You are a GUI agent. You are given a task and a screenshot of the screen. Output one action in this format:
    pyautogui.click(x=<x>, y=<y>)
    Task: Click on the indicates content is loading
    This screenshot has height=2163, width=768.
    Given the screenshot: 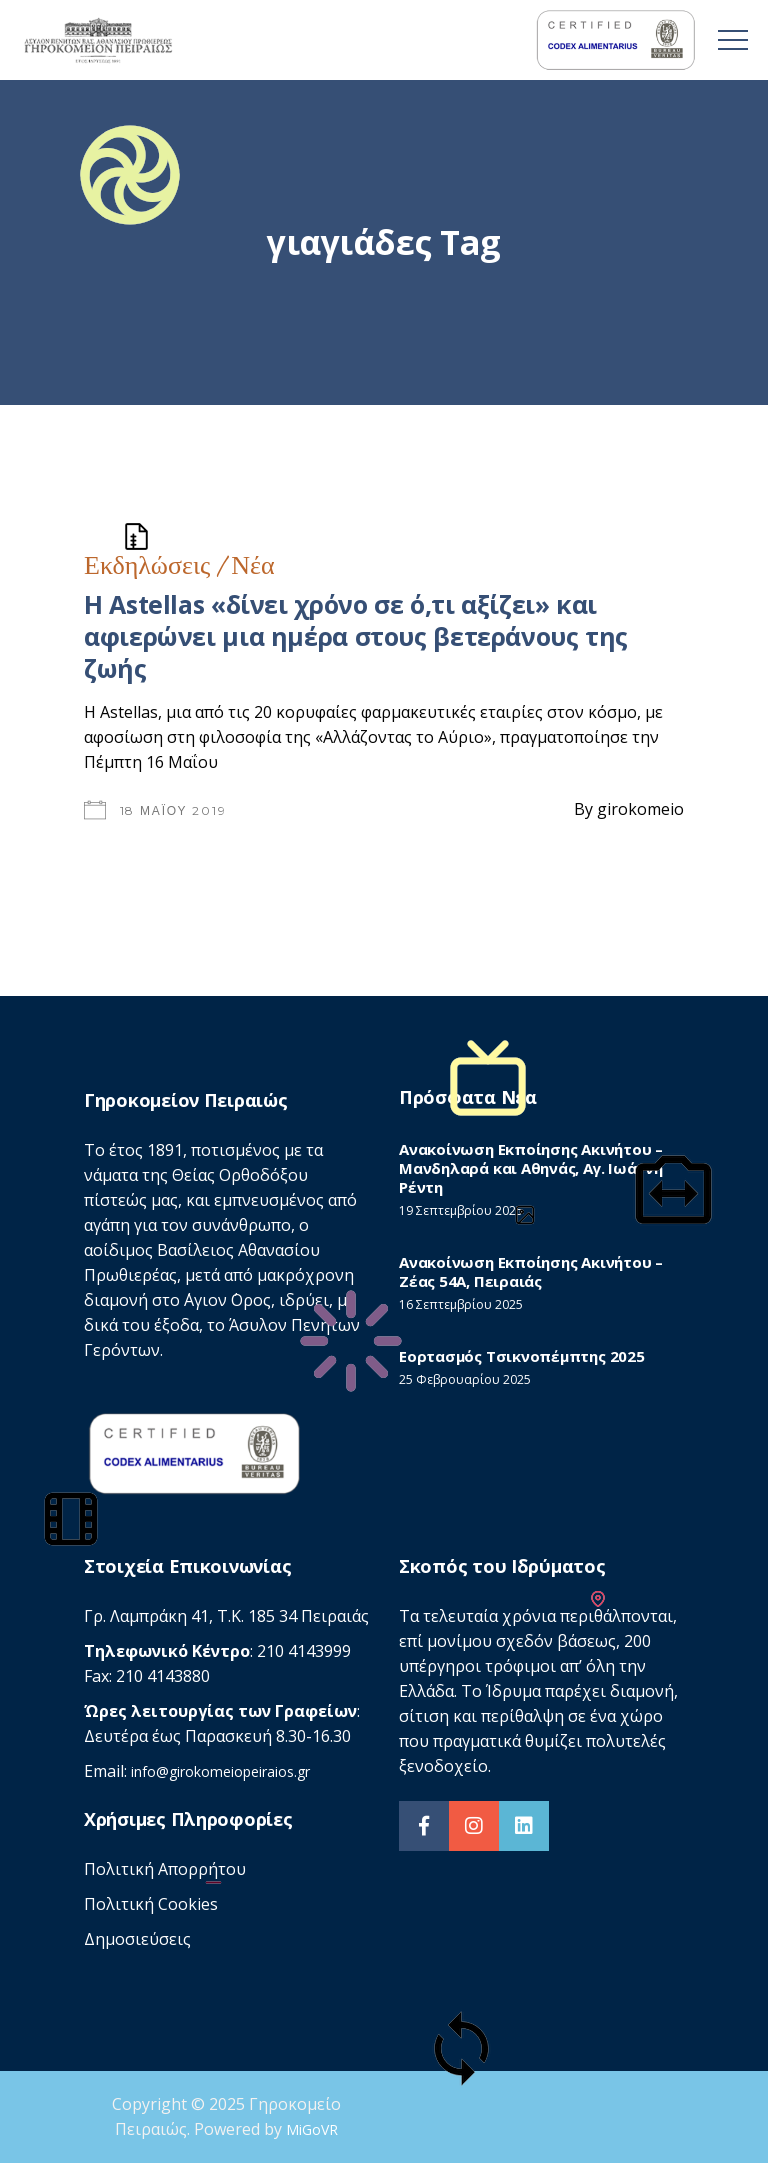 What is the action you would take?
    pyautogui.click(x=130, y=175)
    